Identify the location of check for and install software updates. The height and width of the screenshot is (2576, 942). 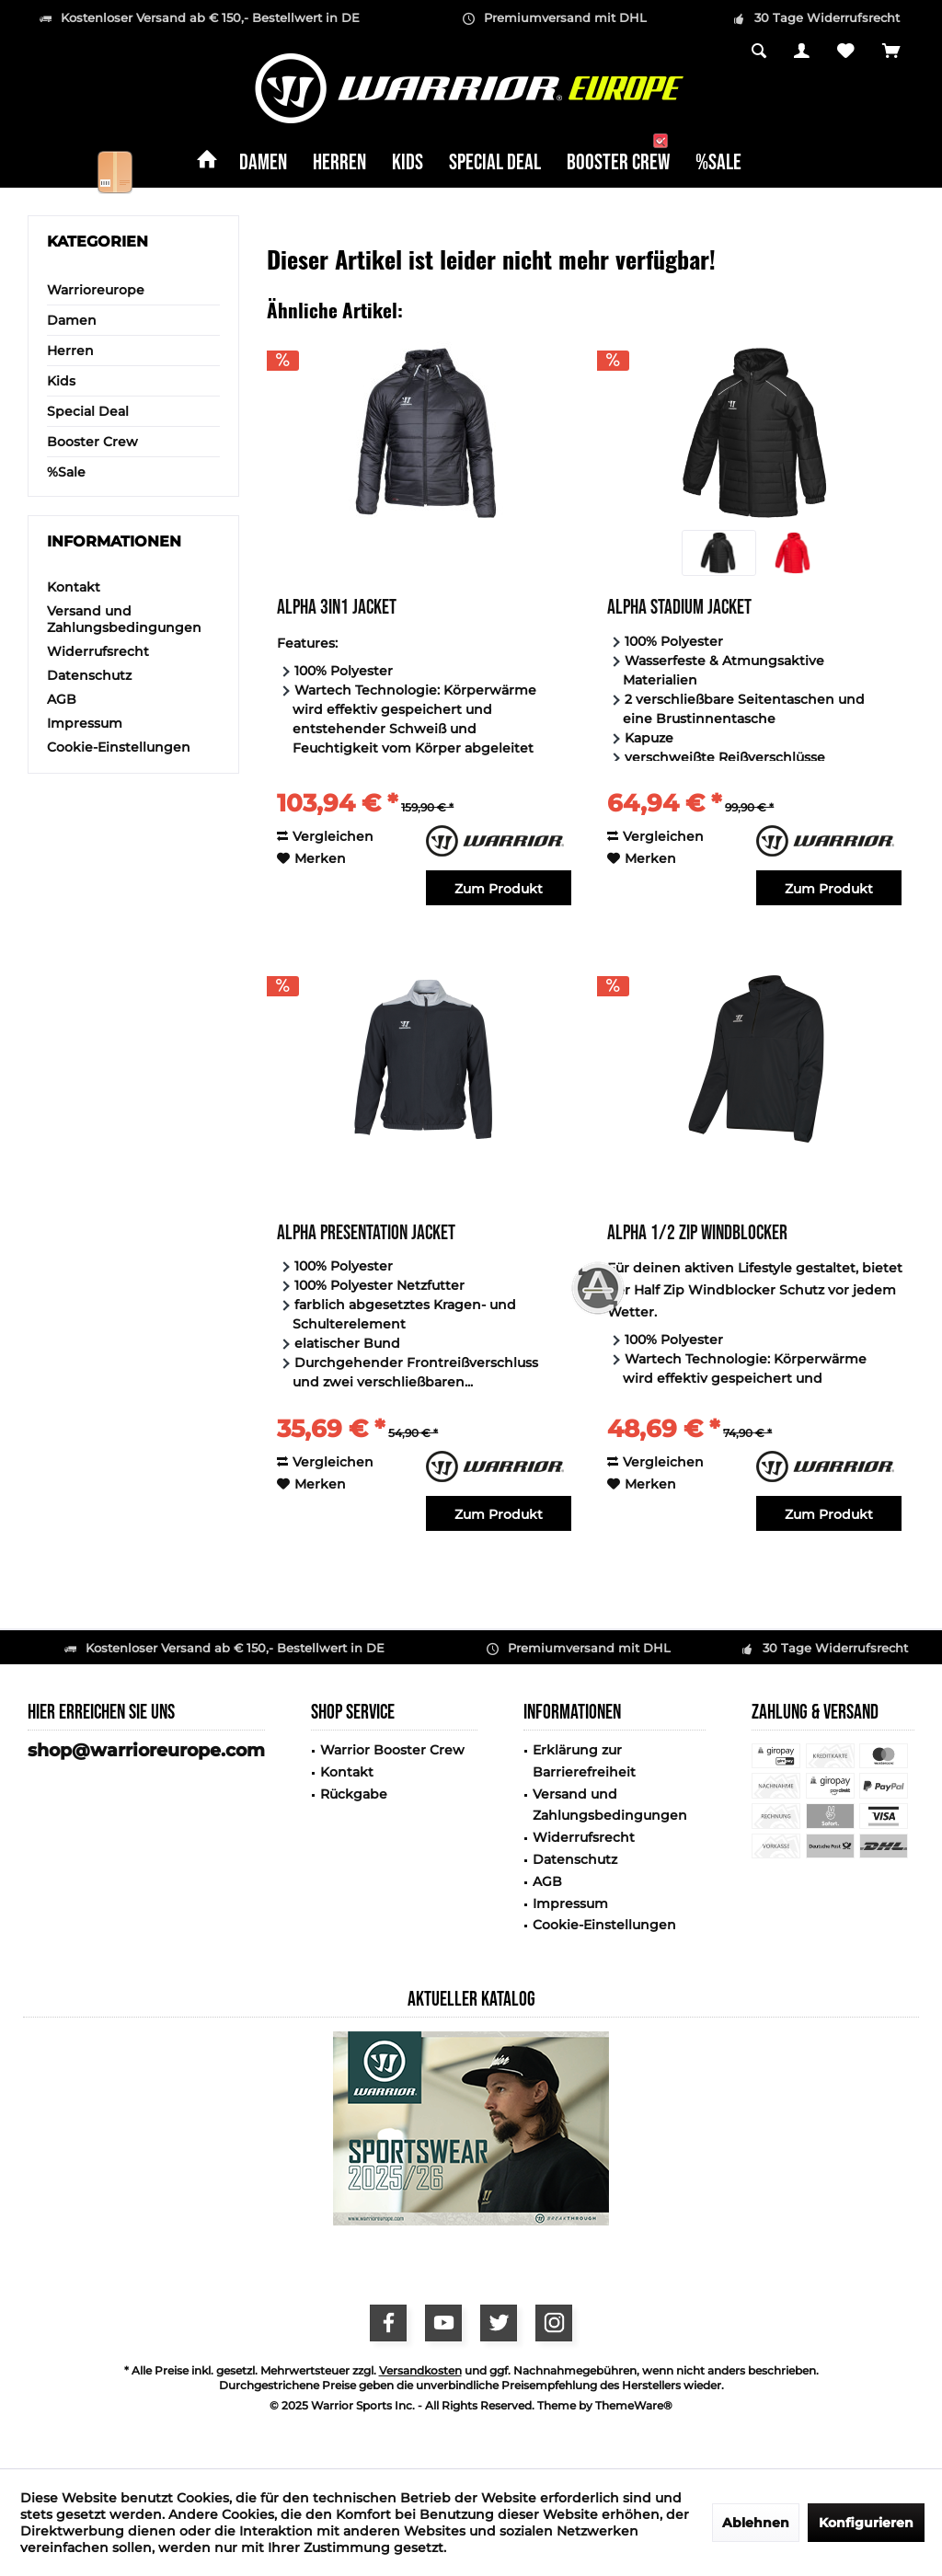
(598, 1288).